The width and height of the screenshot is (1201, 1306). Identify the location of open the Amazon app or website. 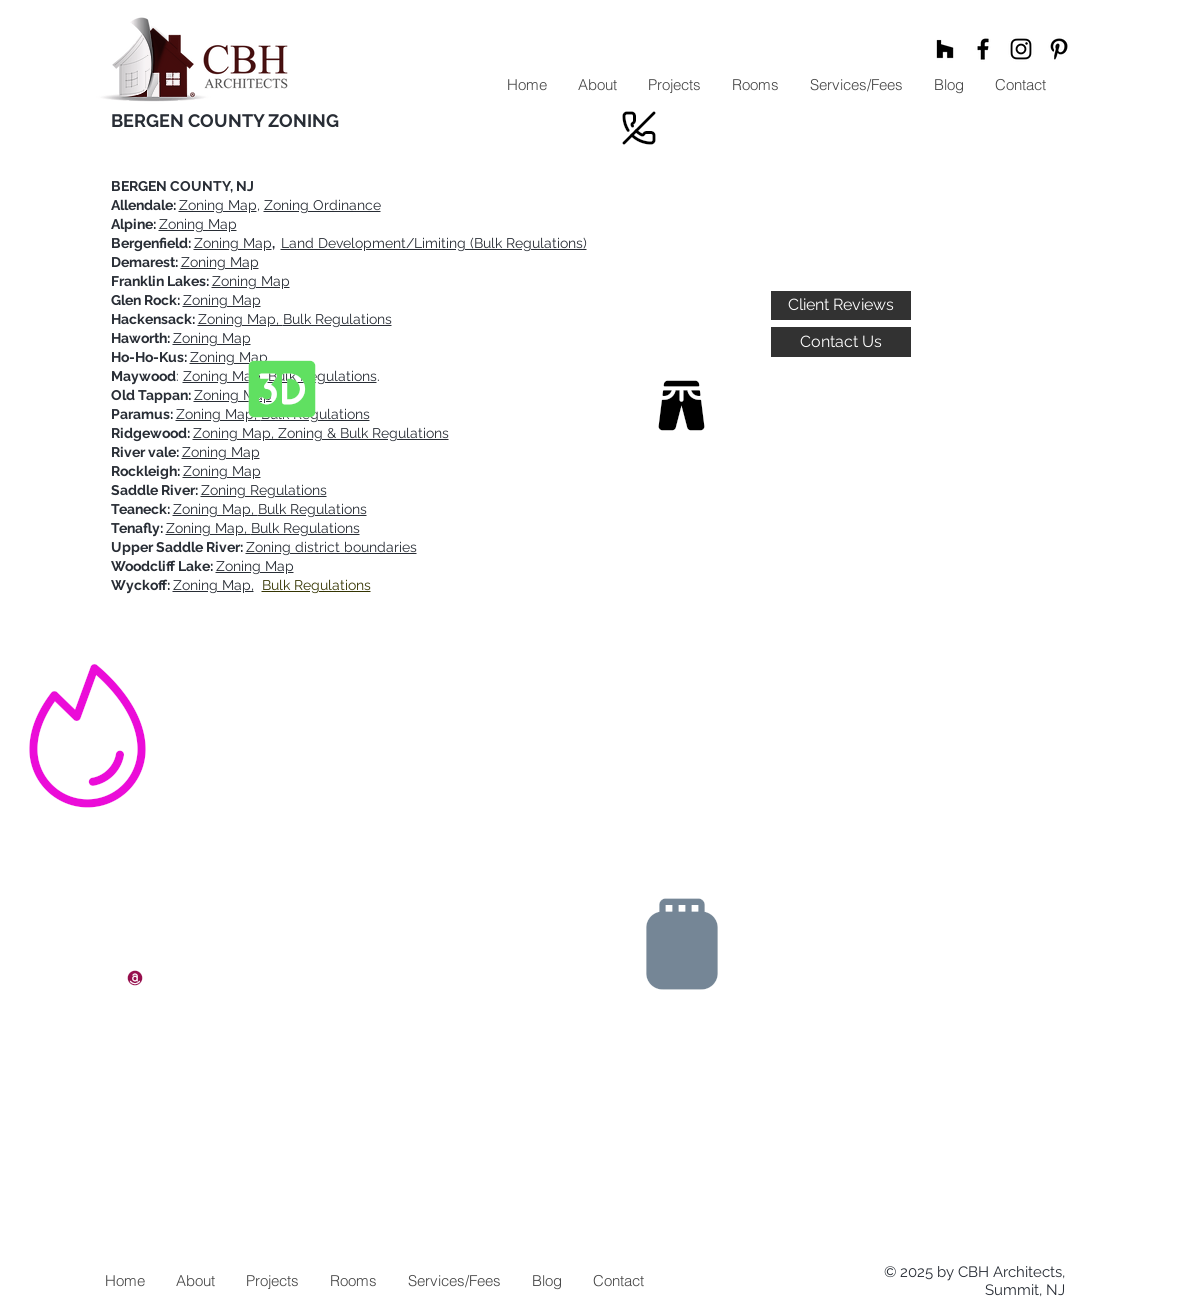
(135, 978).